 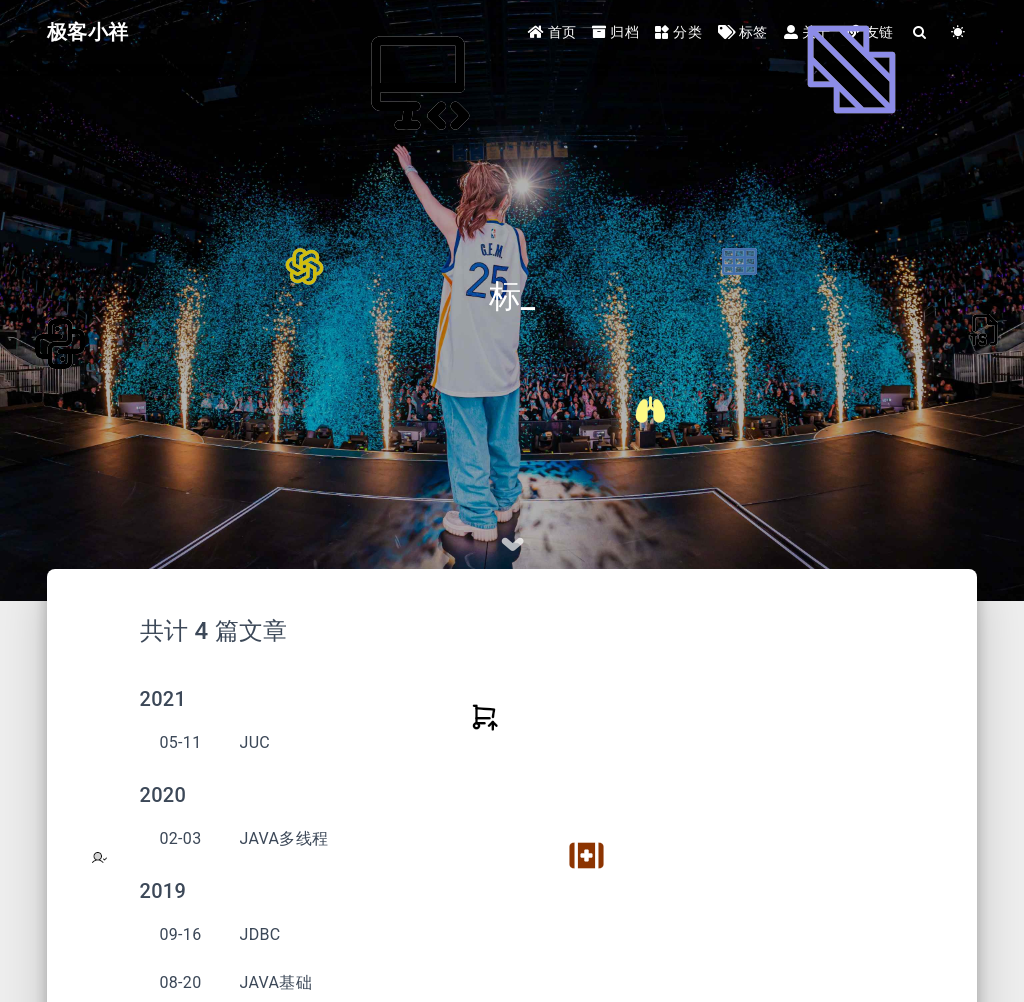 I want to click on upload items to your cart, so click(x=484, y=717).